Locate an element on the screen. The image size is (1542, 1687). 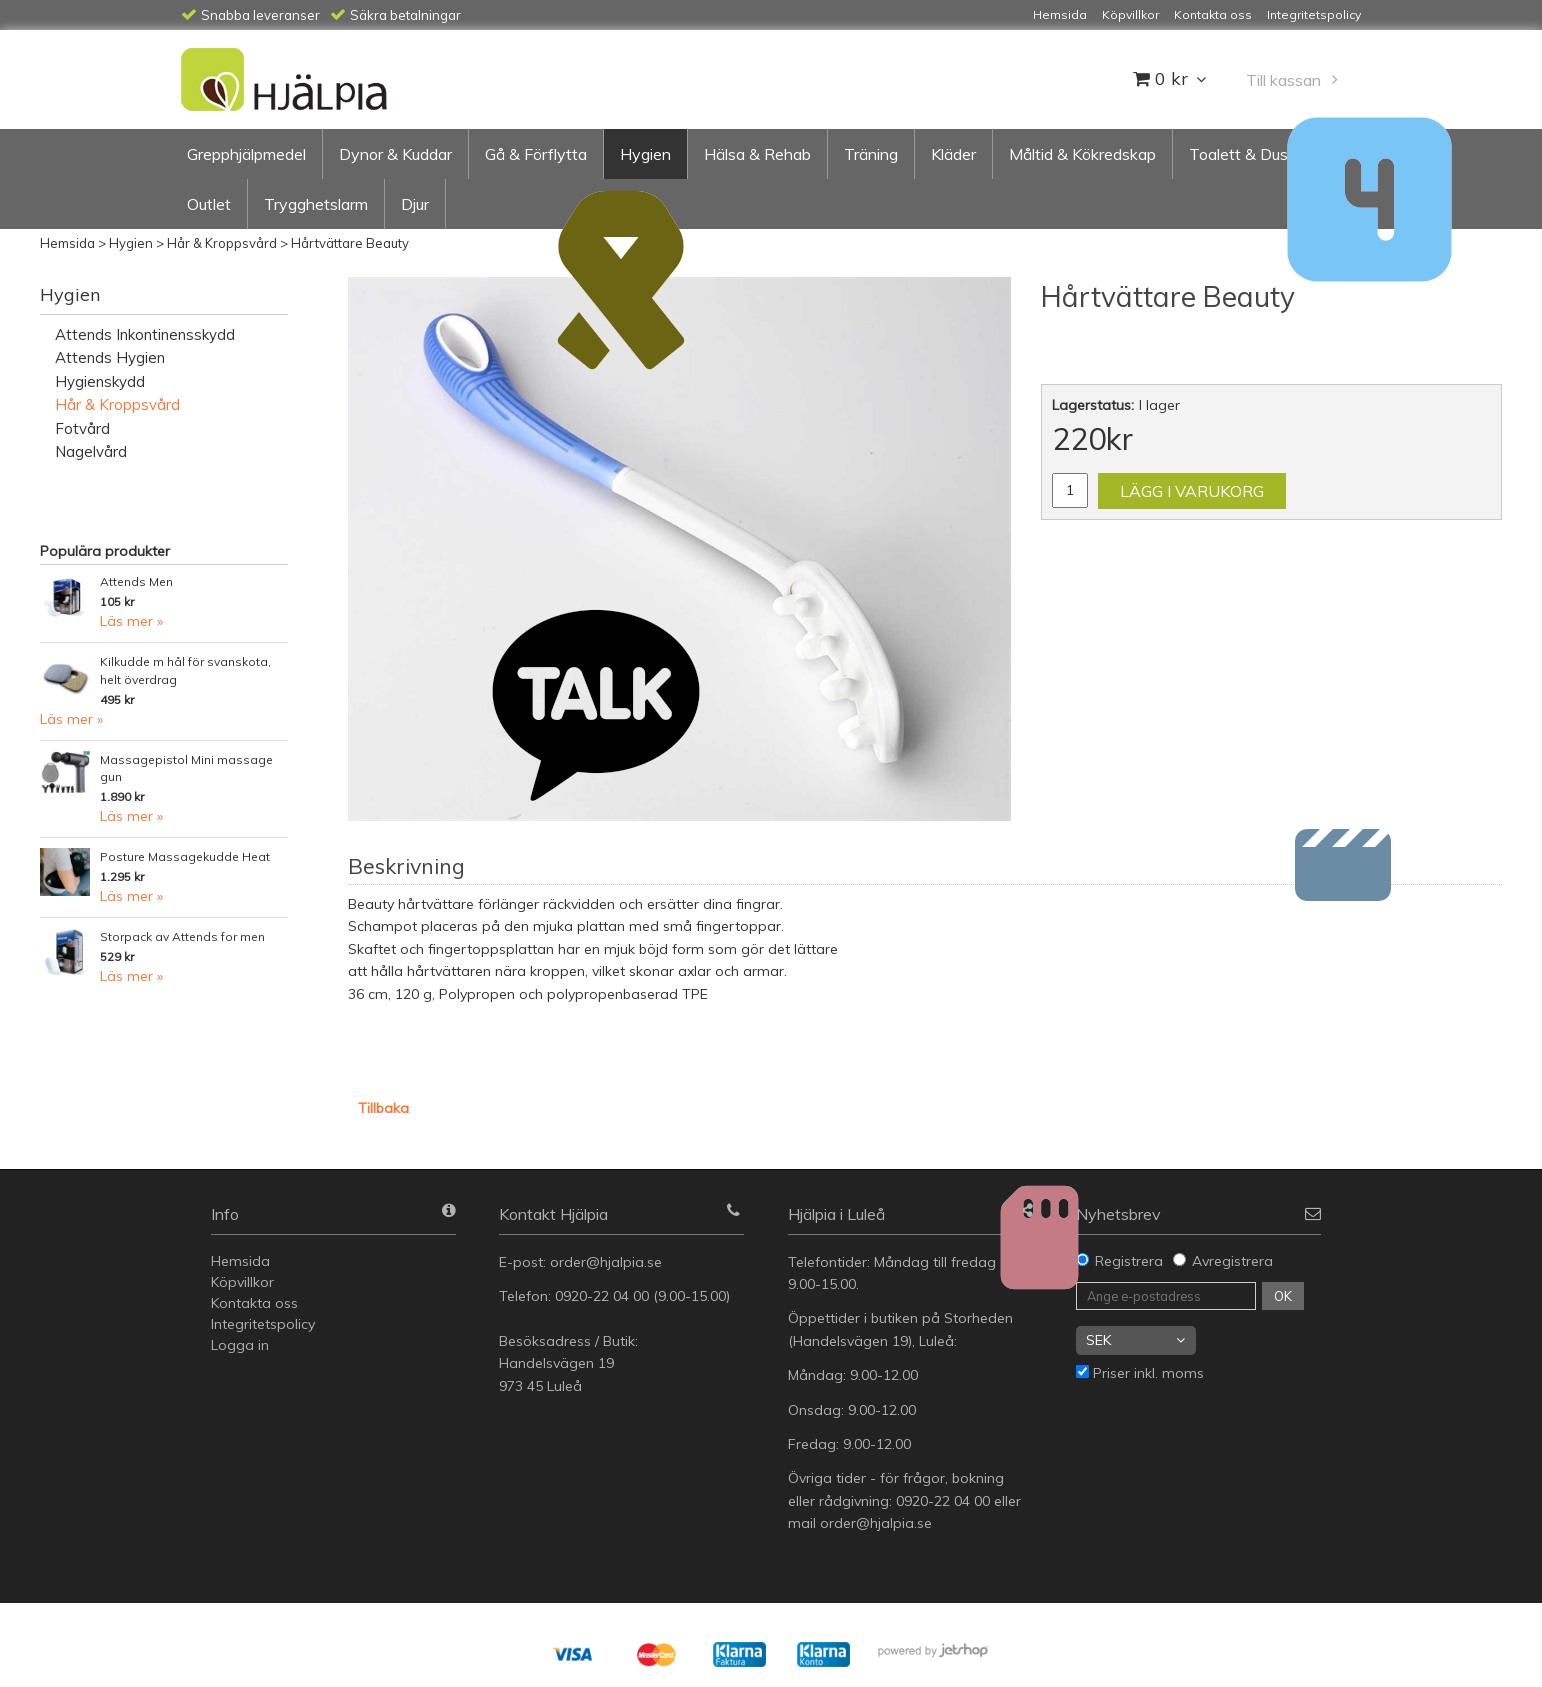
select option 4 from a numbered list is located at coordinates (1369, 199).